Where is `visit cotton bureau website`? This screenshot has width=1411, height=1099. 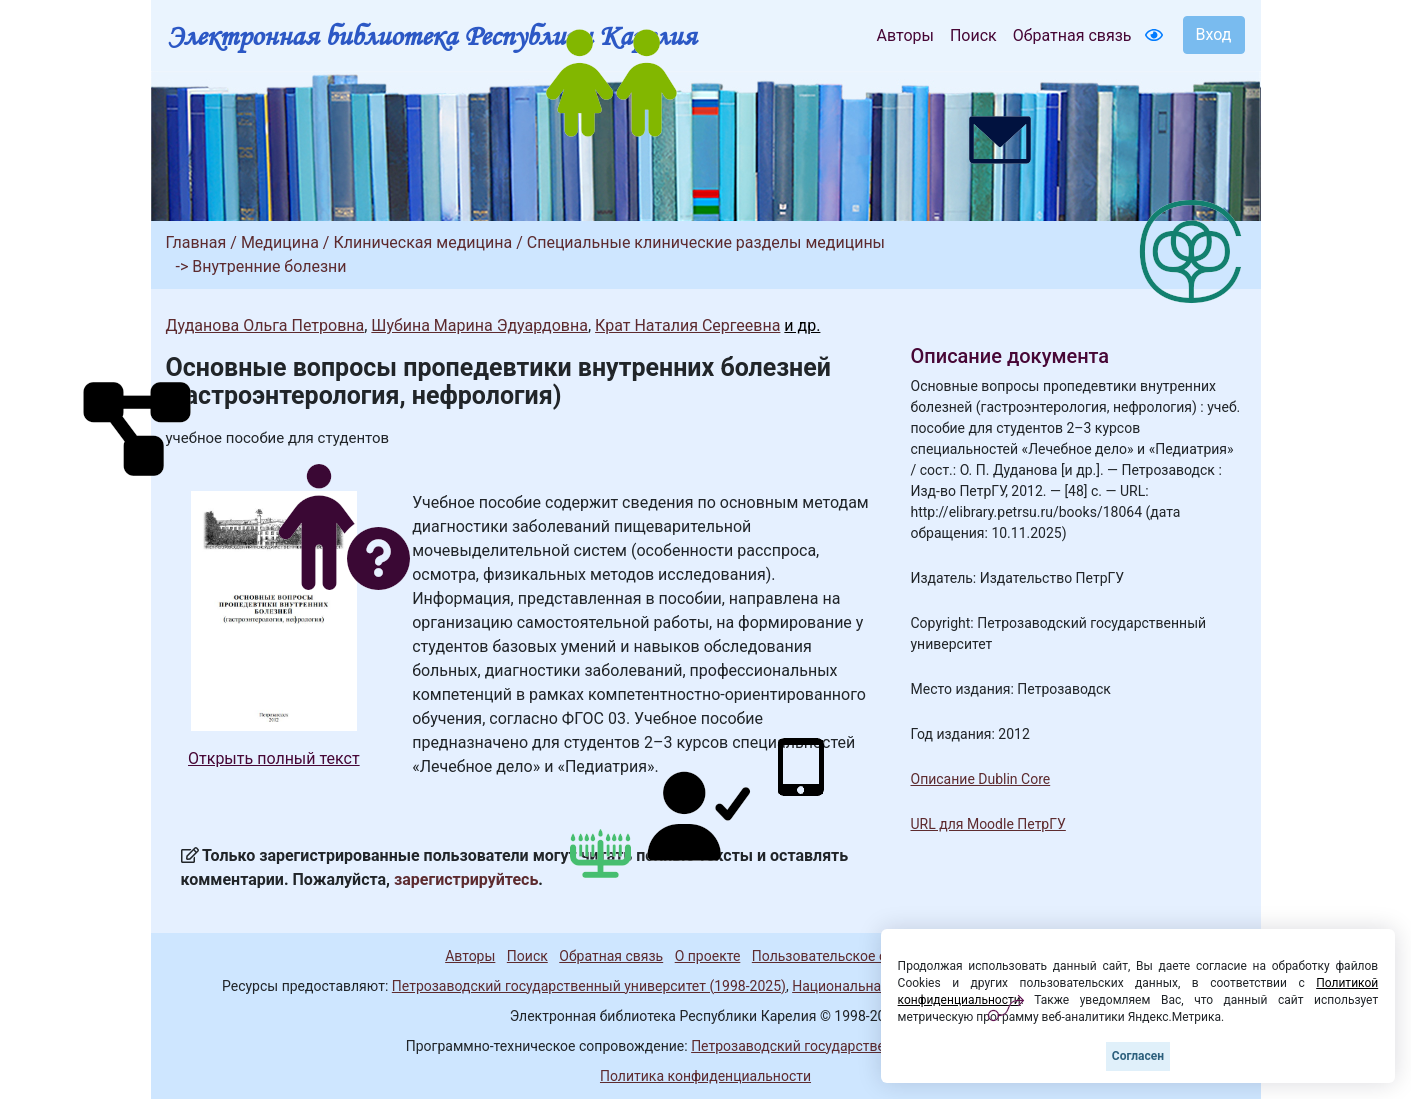
visit cotton bureau website is located at coordinates (1190, 251).